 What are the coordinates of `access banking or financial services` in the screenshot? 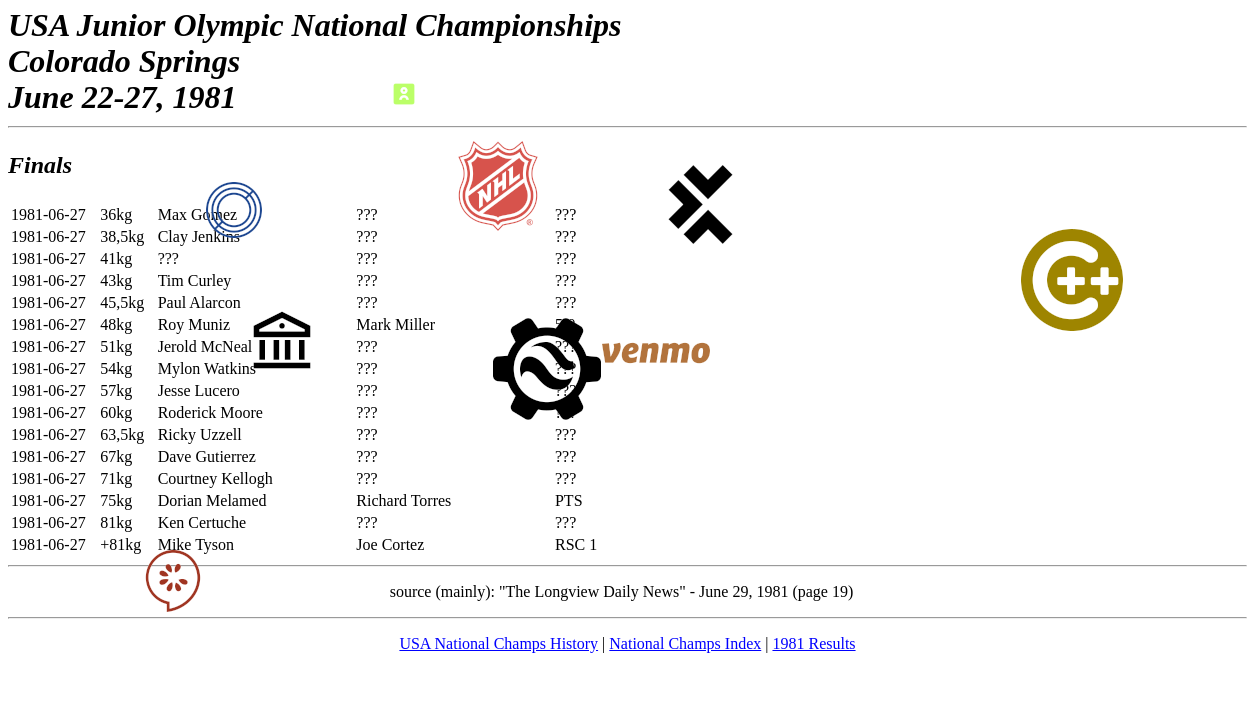 It's located at (282, 340).